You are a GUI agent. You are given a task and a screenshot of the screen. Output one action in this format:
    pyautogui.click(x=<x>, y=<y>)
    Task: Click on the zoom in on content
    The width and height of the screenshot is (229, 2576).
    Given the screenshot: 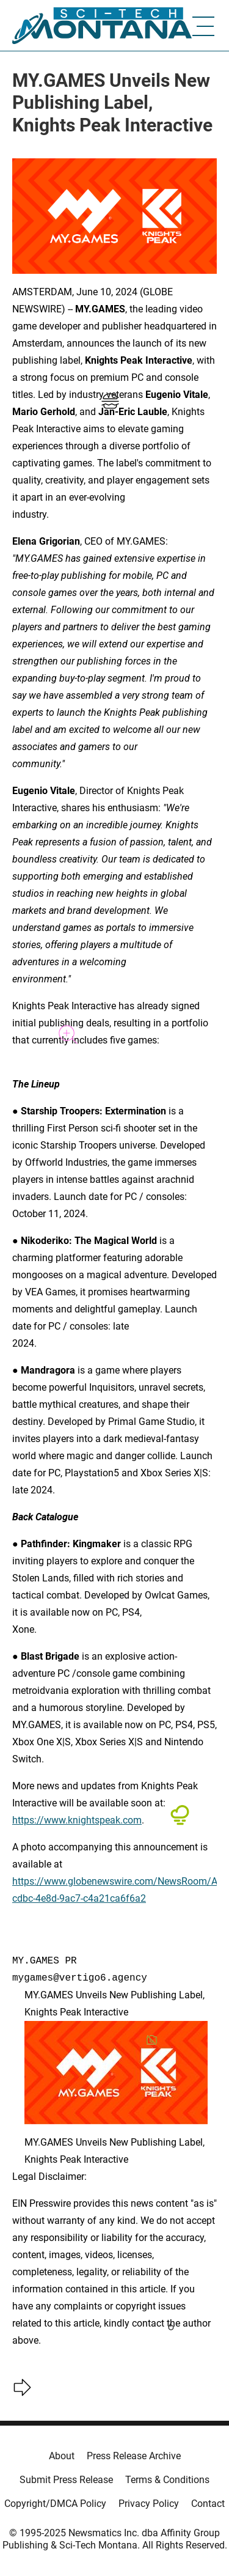 What is the action you would take?
    pyautogui.click(x=68, y=1034)
    